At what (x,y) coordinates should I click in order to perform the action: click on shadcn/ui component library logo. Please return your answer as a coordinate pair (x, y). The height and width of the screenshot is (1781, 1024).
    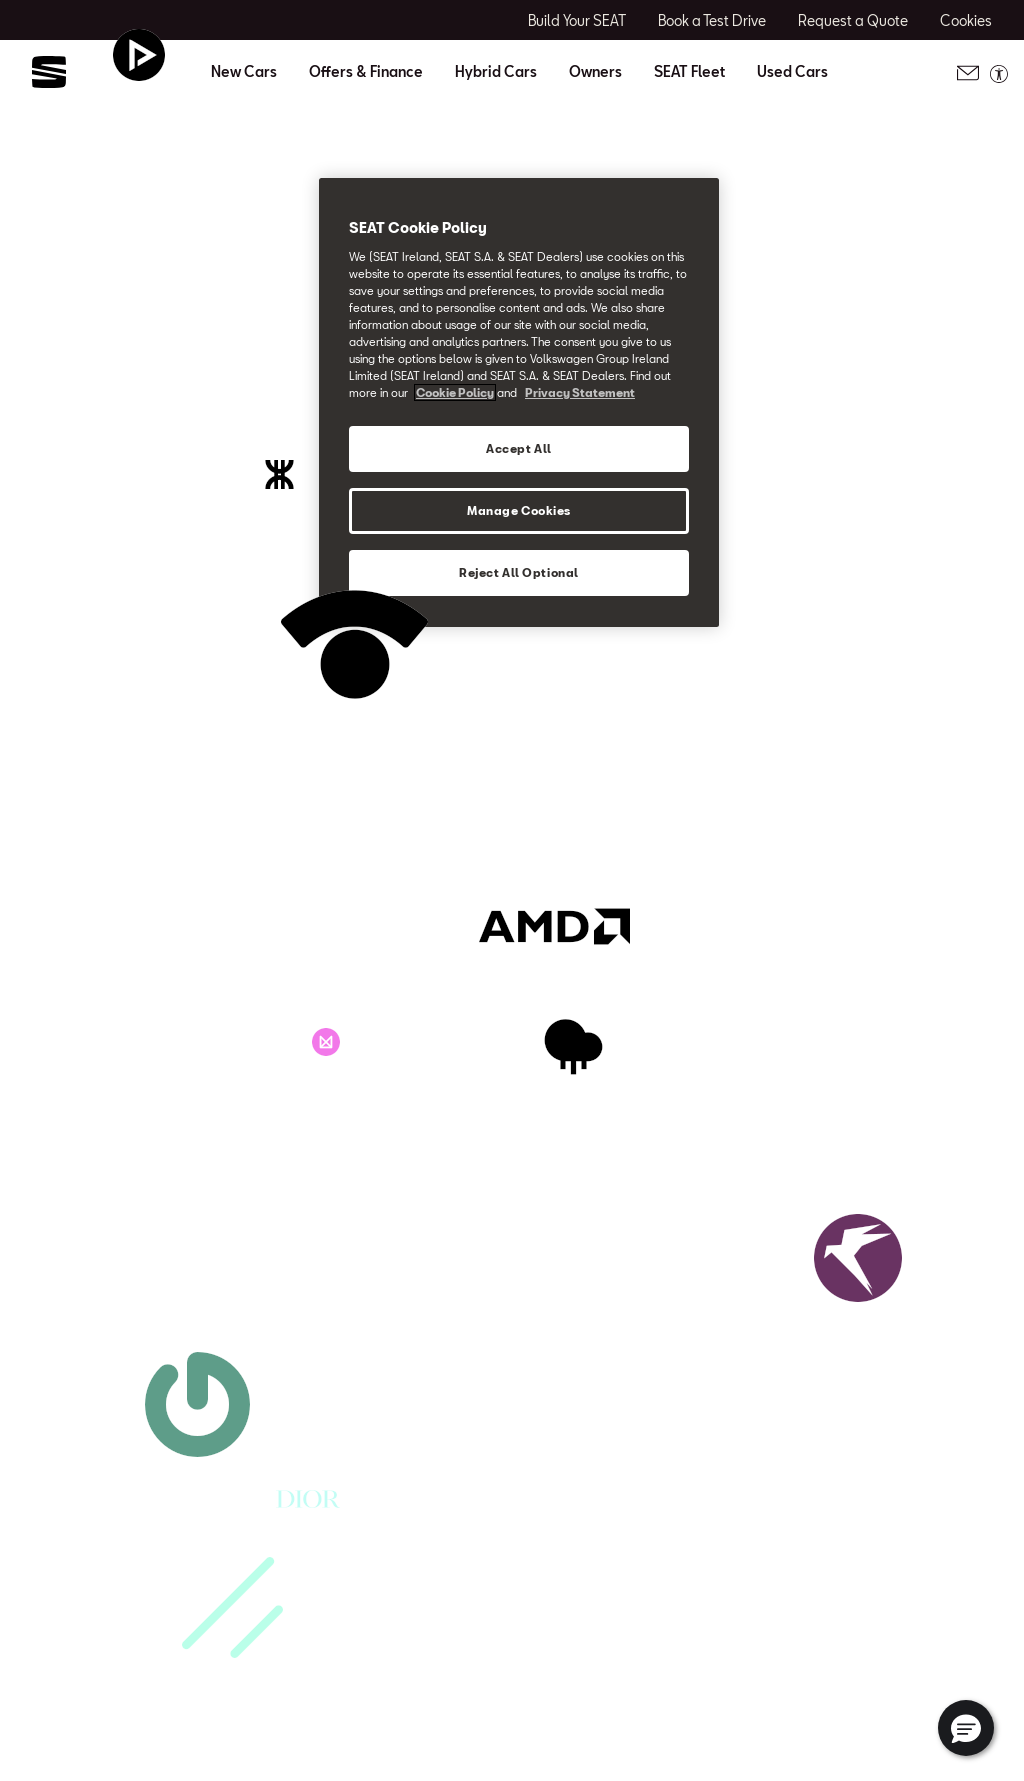
    Looking at the image, I should click on (232, 1607).